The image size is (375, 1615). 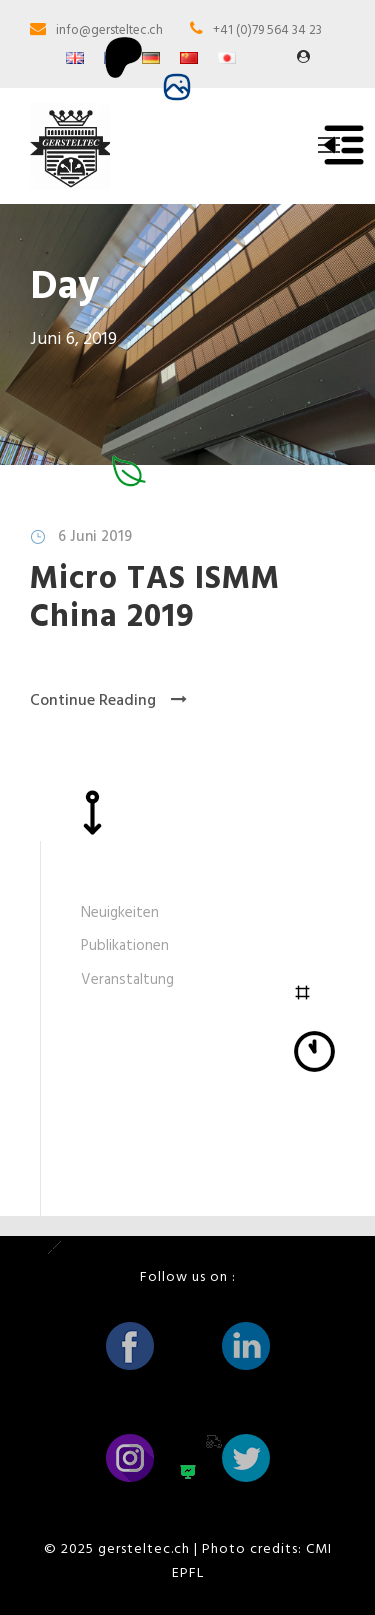 What do you see at coordinates (177, 87) in the screenshot?
I see `view photo gallery` at bounding box center [177, 87].